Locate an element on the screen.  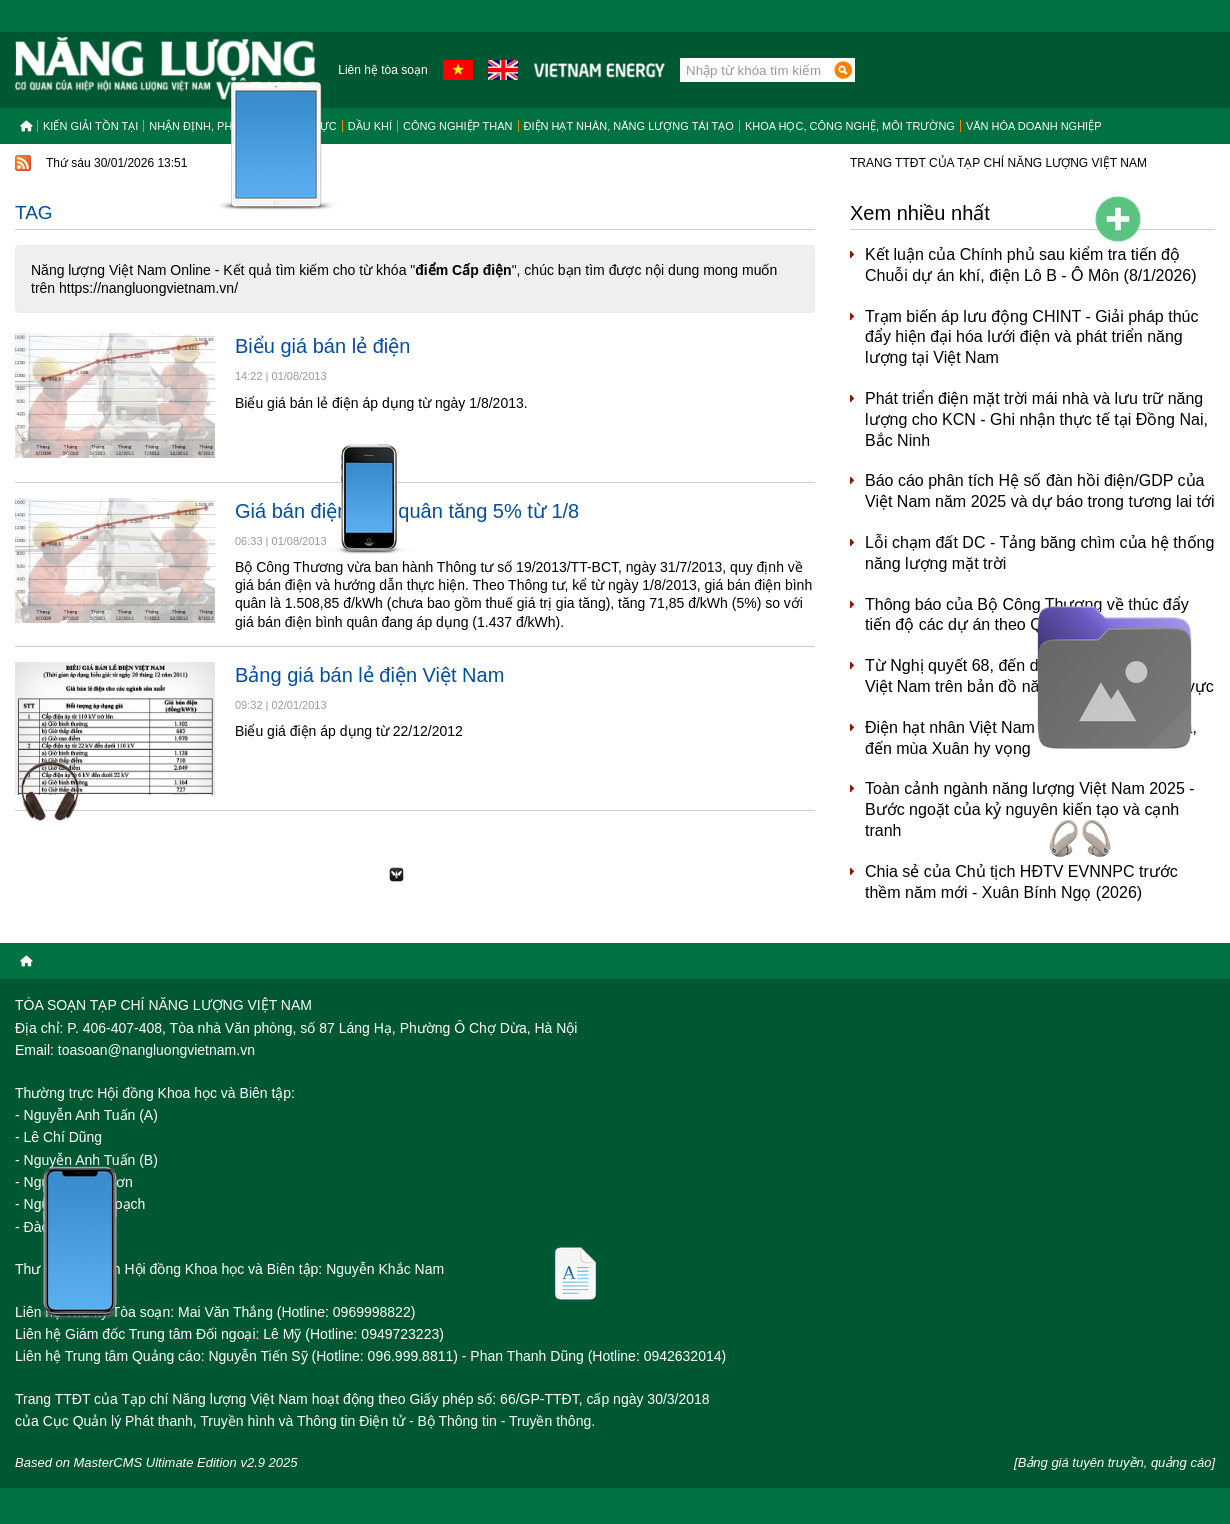
open Kandji Self Service app for device management is located at coordinates (396, 874).